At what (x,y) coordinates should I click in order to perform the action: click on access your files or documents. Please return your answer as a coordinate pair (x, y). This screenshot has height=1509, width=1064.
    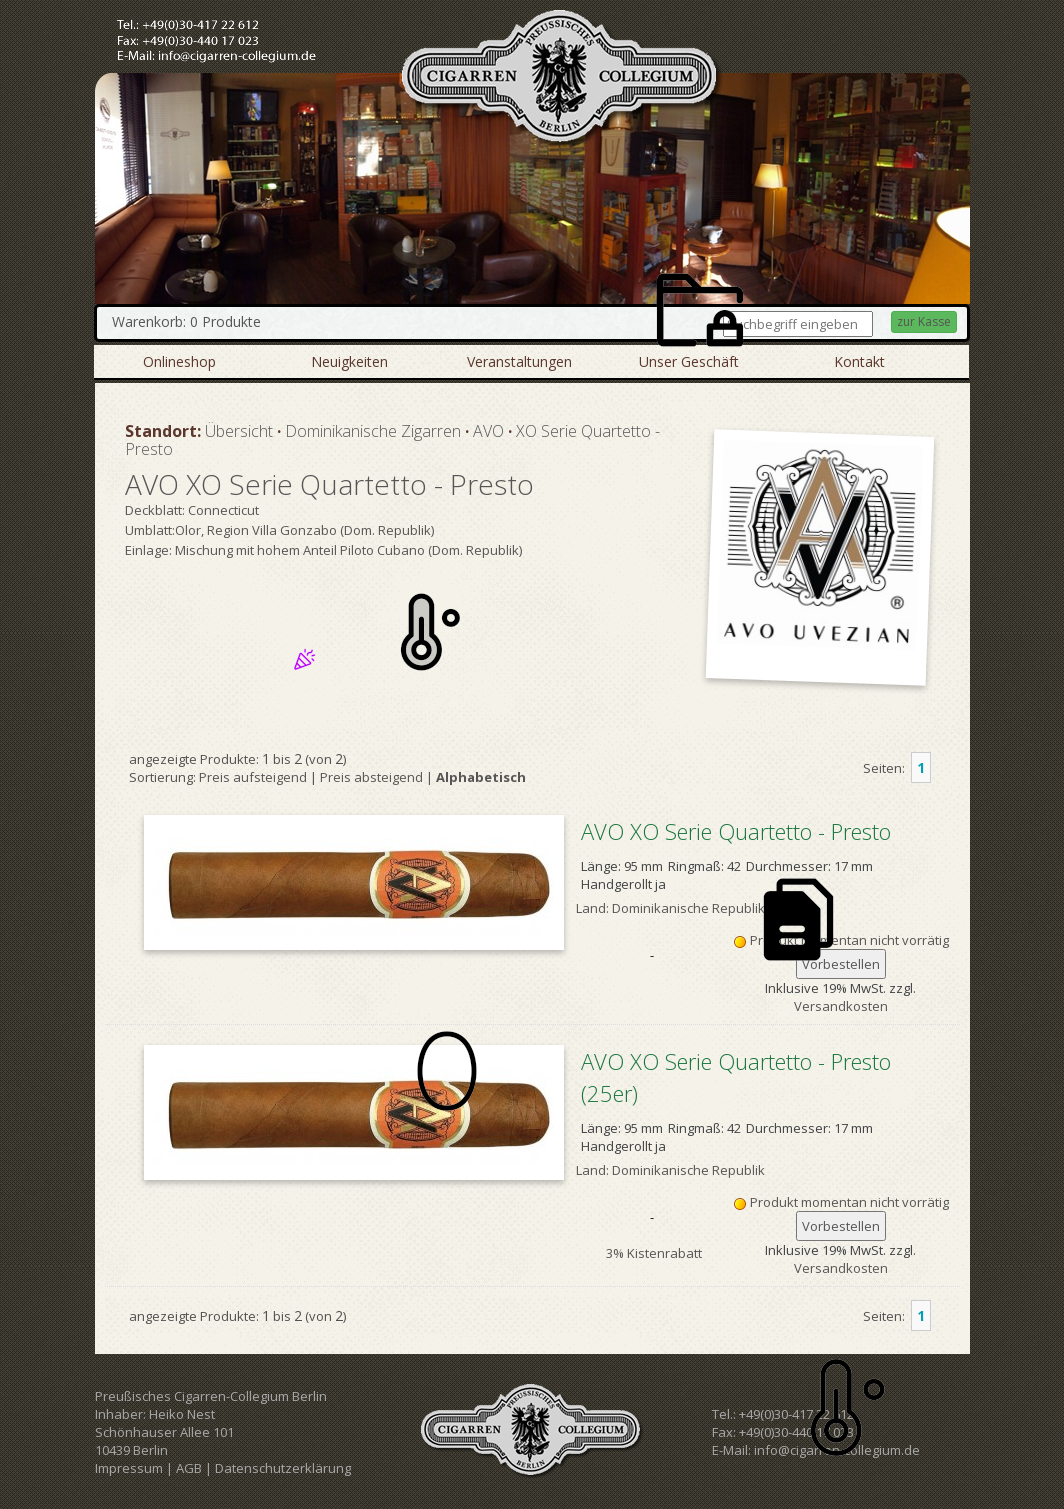
    Looking at the image, I should click on (798, 919).